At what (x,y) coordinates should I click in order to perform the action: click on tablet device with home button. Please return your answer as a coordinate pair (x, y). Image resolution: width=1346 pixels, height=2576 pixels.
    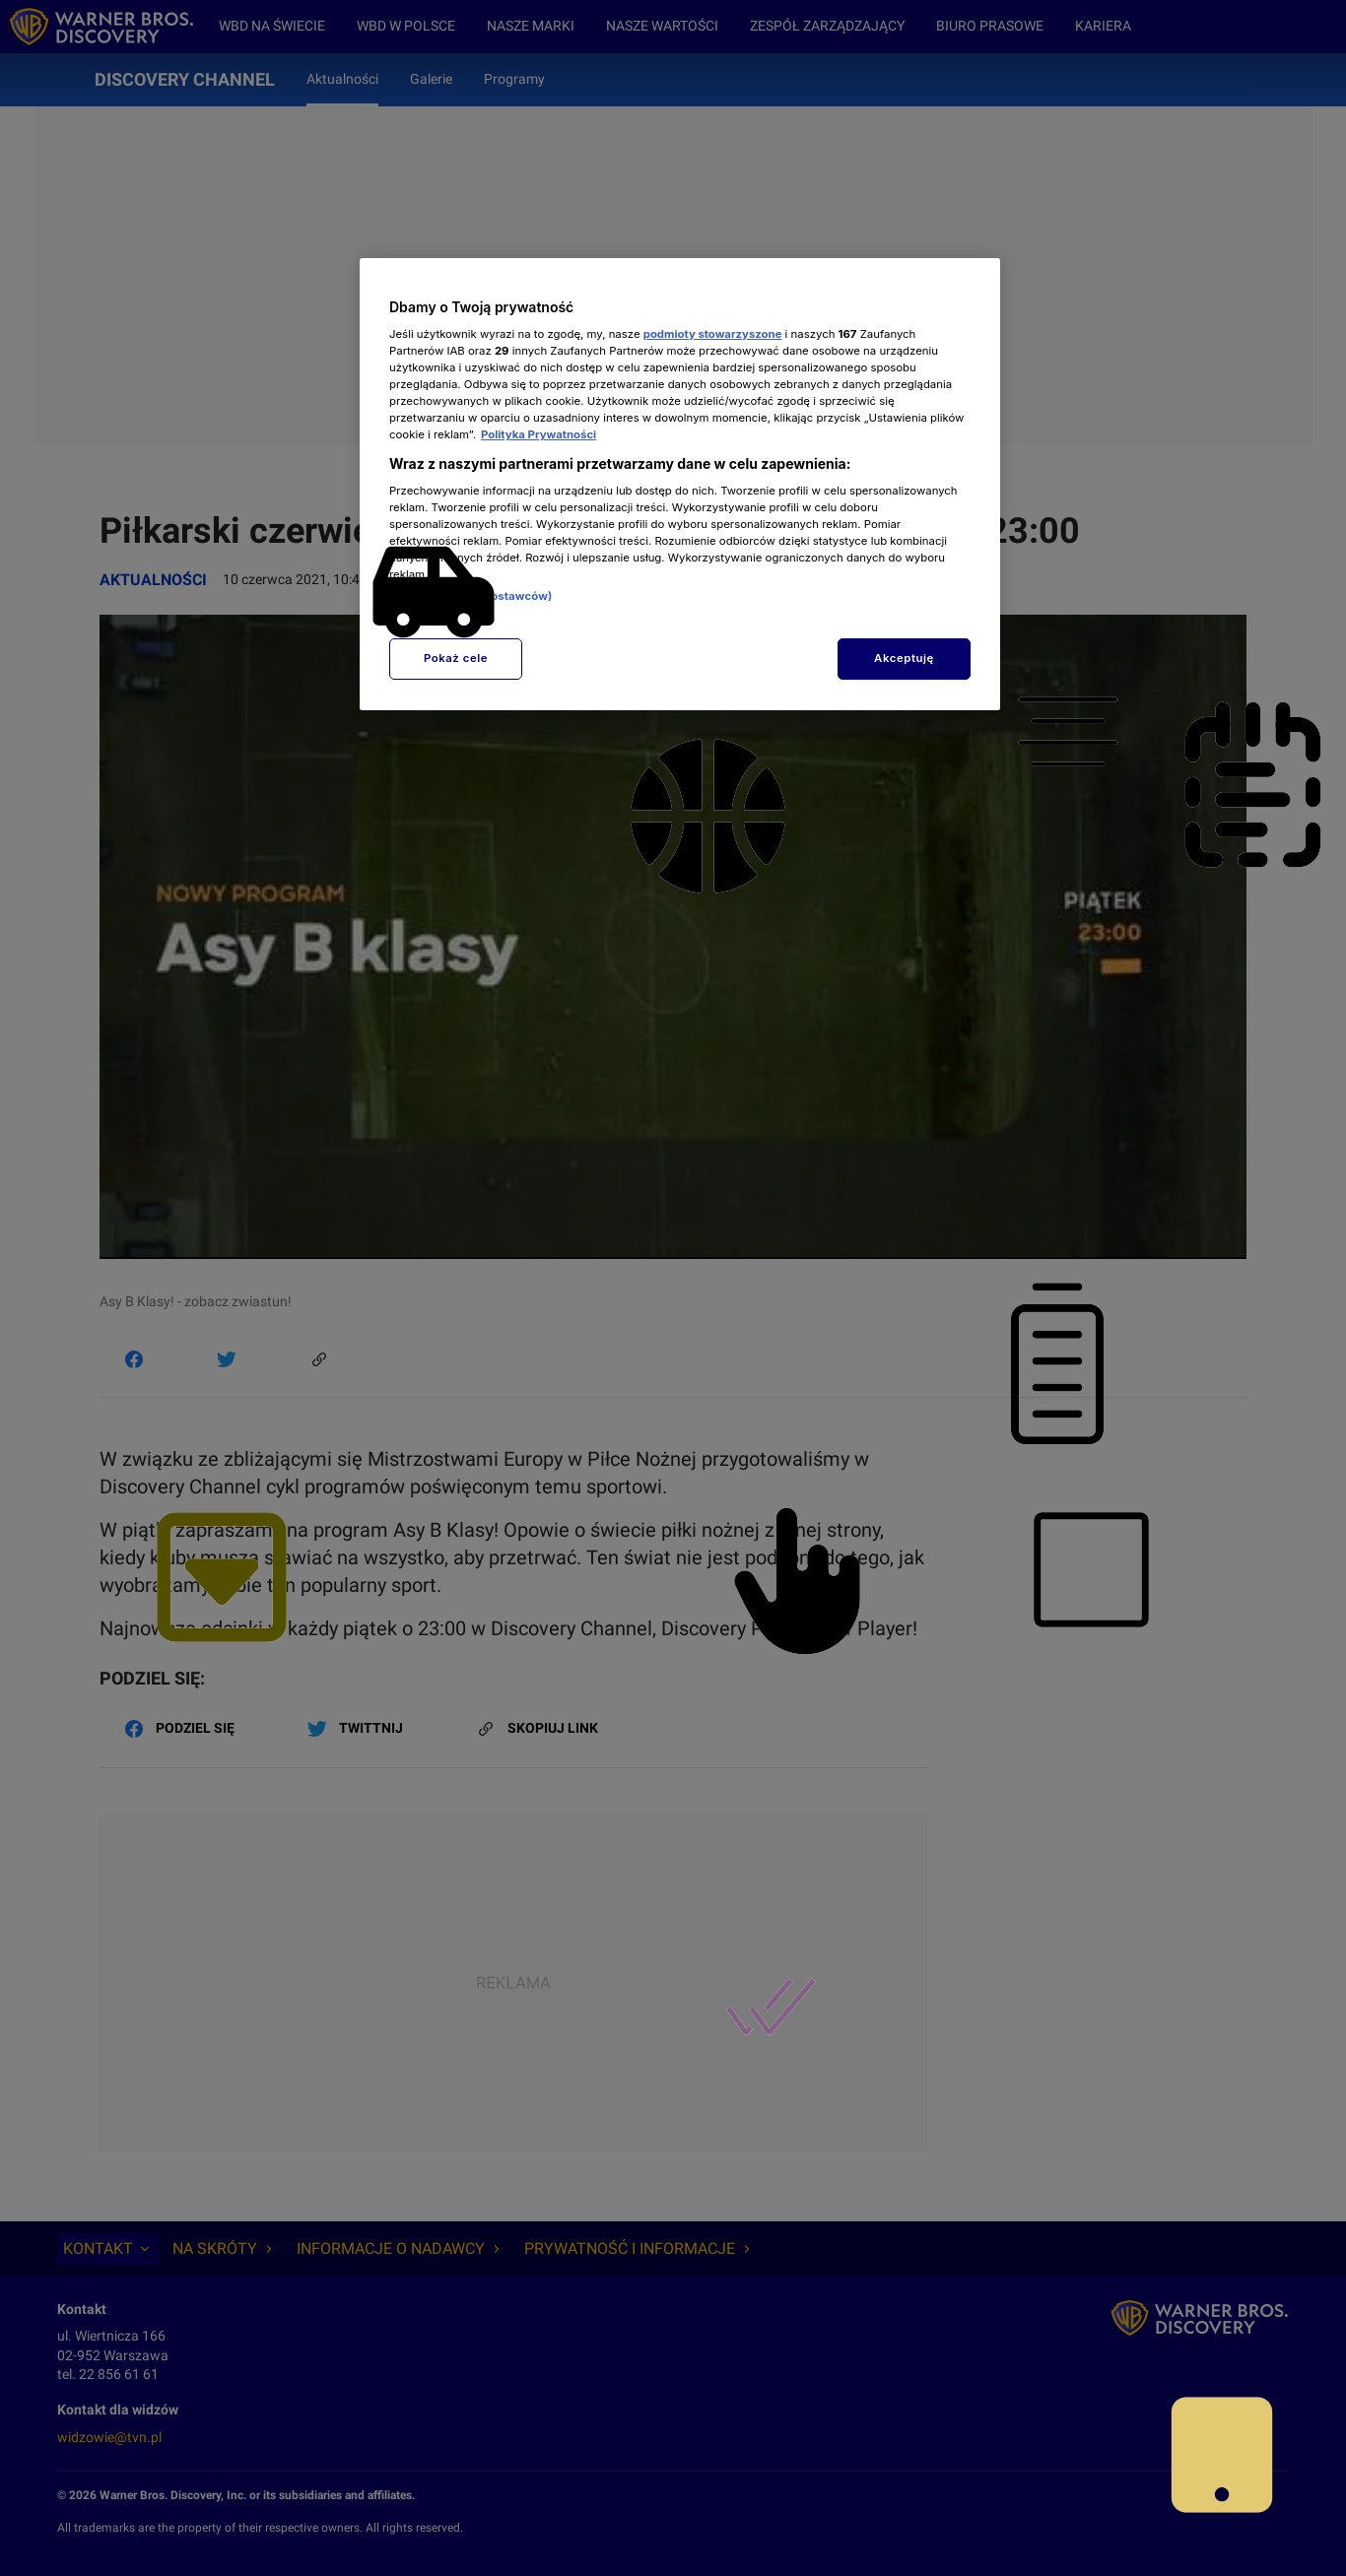
    Looking at the image, I should click on (1222, 2455).